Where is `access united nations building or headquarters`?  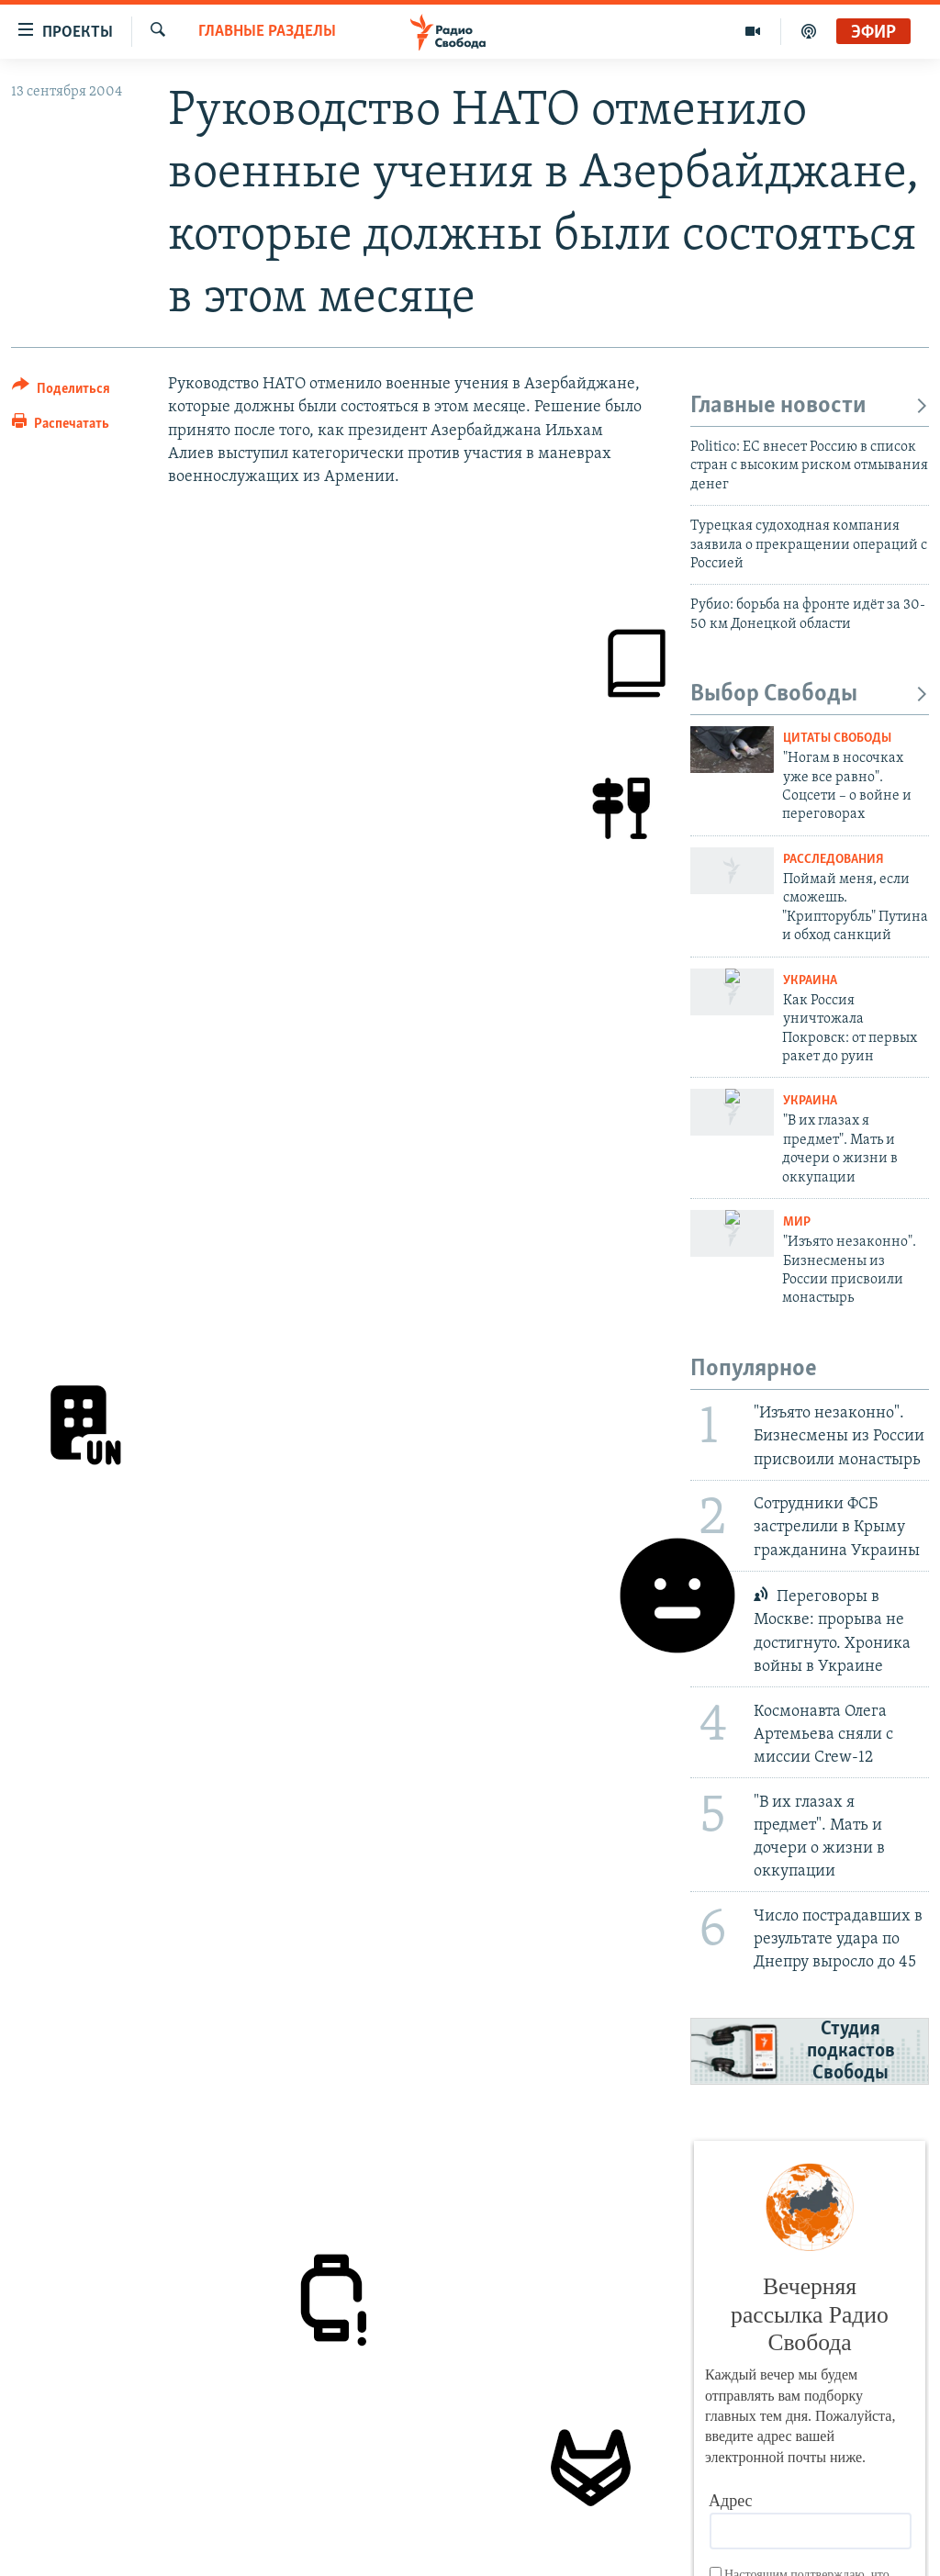 access united nations building or headquarters is located at coordinates (83, 1422).